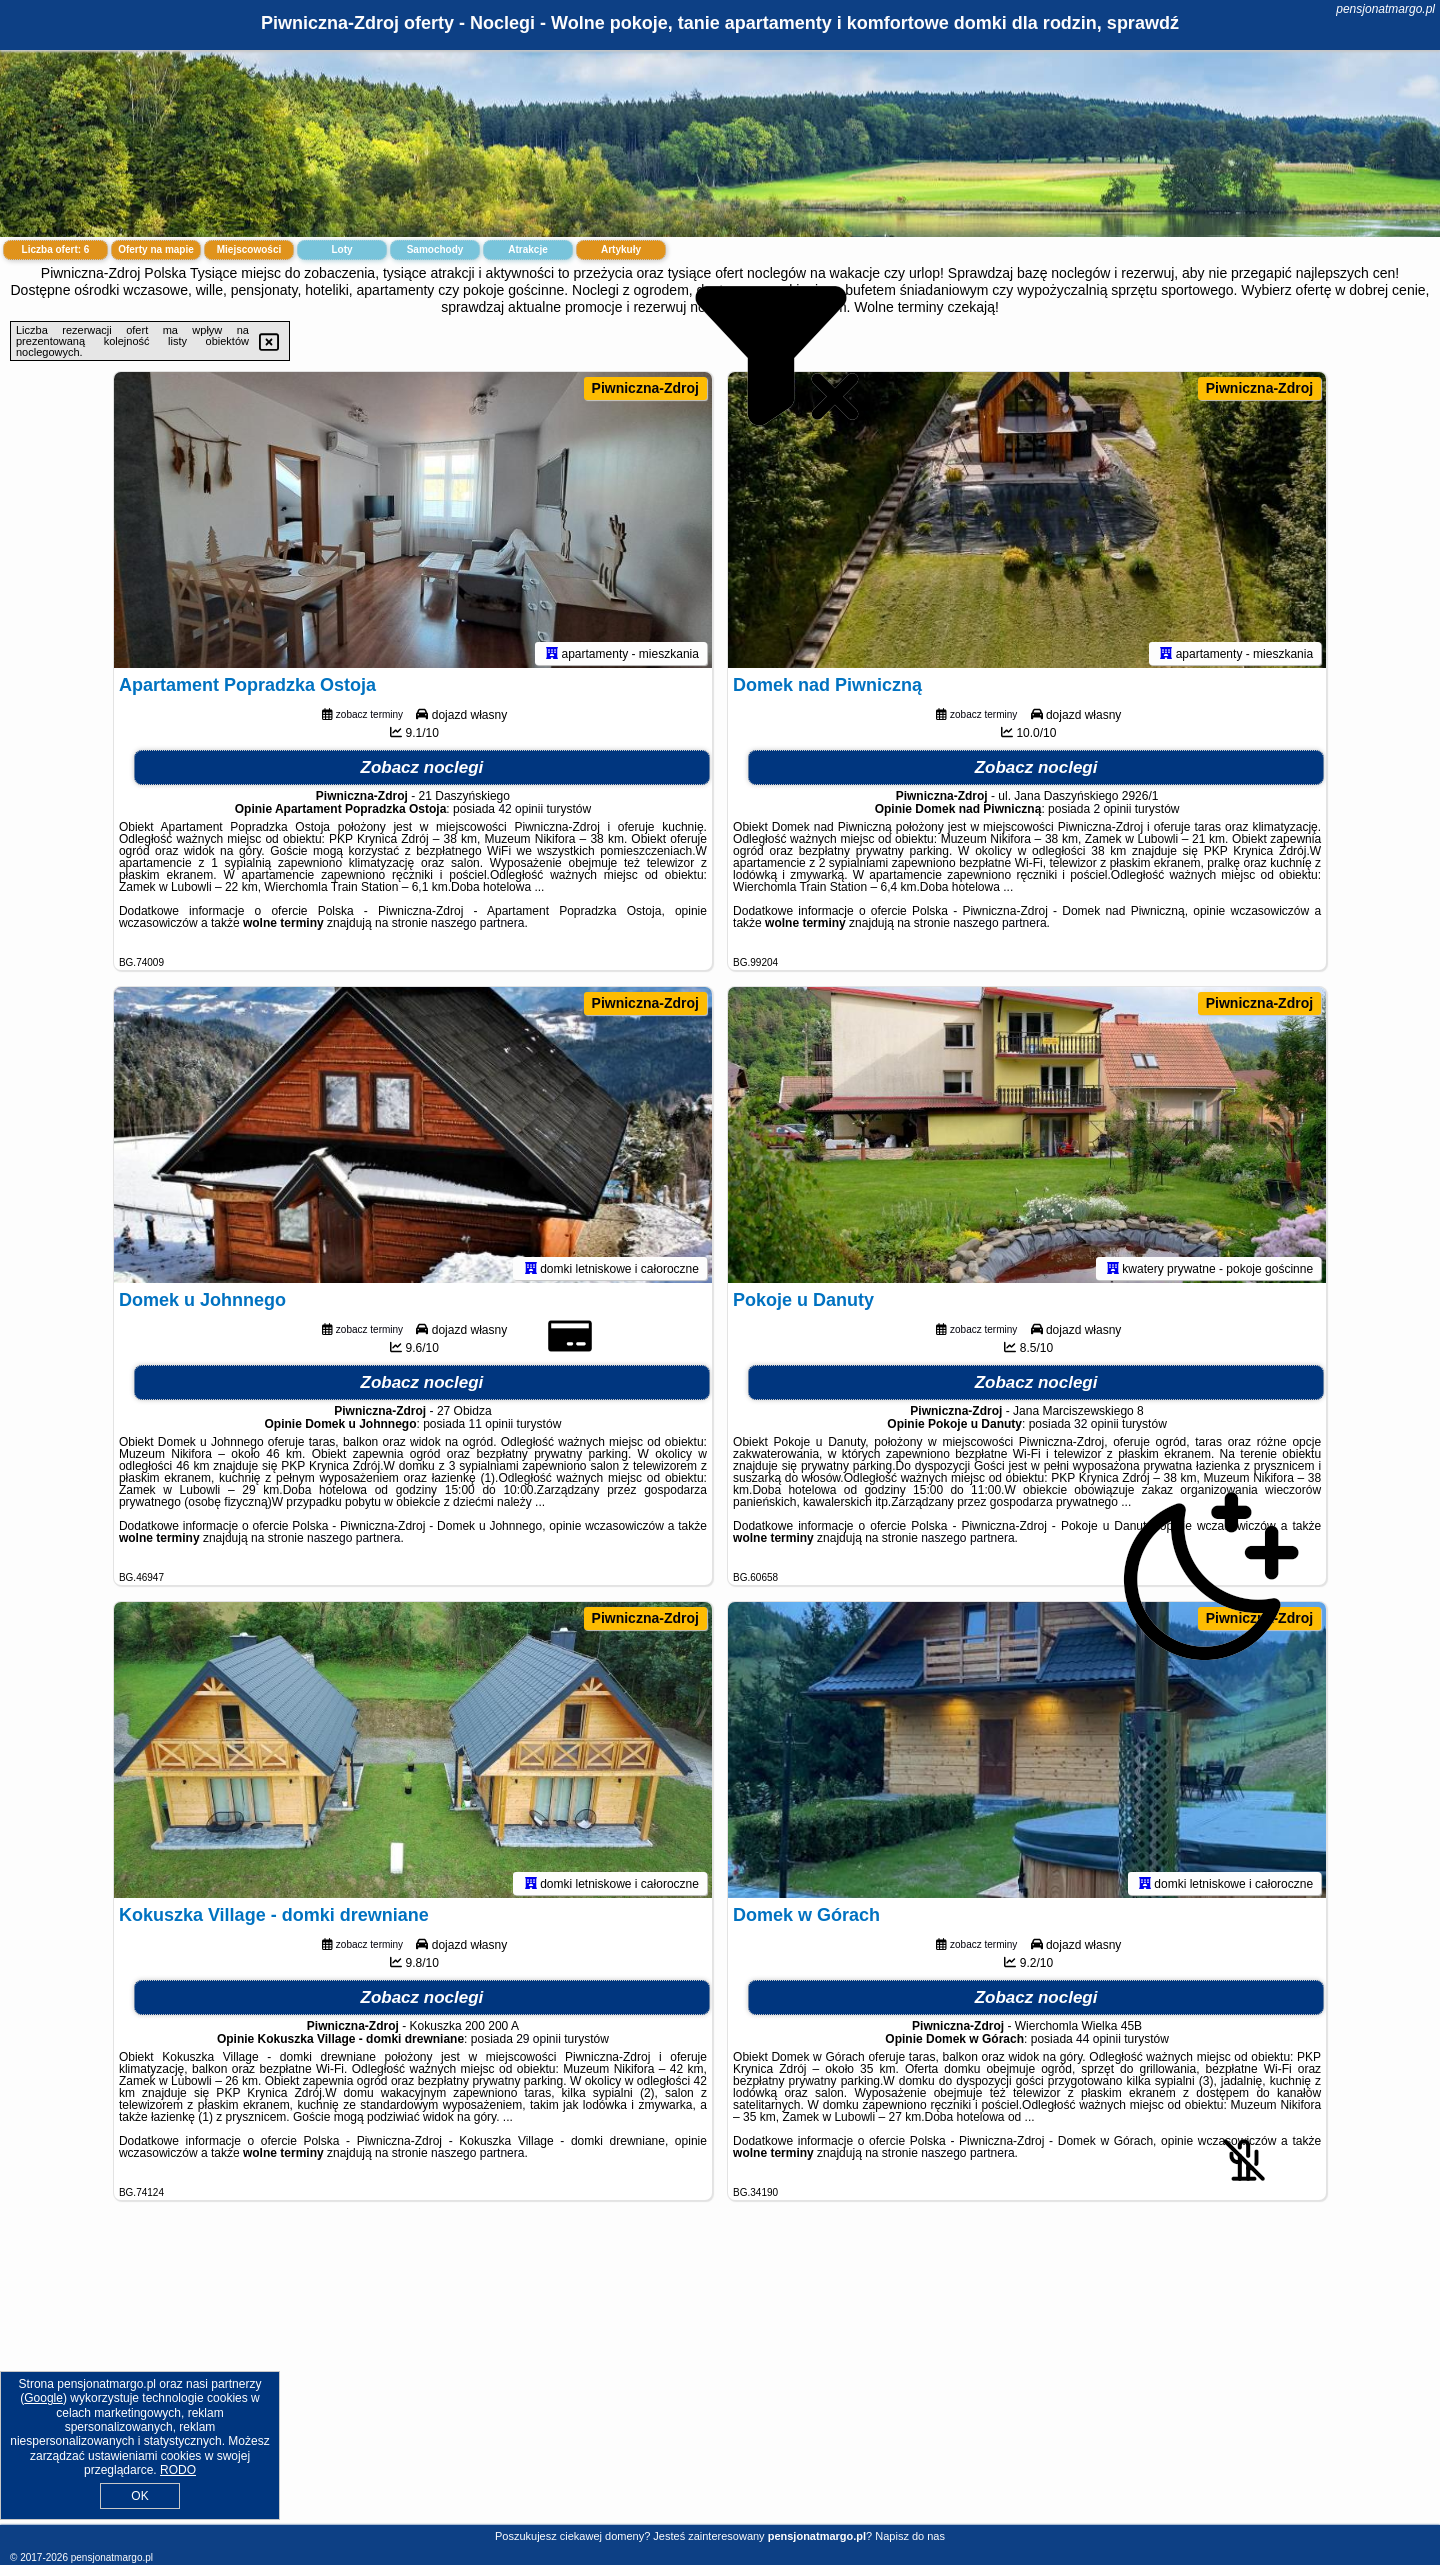  Describe the element at coordinates (771, 350) in the screenshot. I see `clear all active filters` at that location.